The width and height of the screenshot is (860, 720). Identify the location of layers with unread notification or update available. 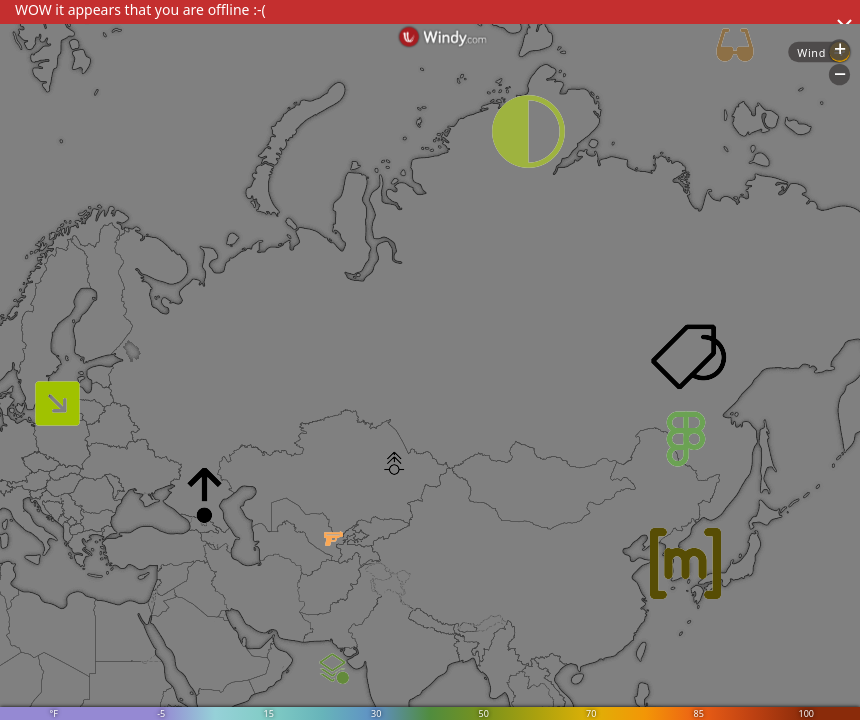
(332, 667).